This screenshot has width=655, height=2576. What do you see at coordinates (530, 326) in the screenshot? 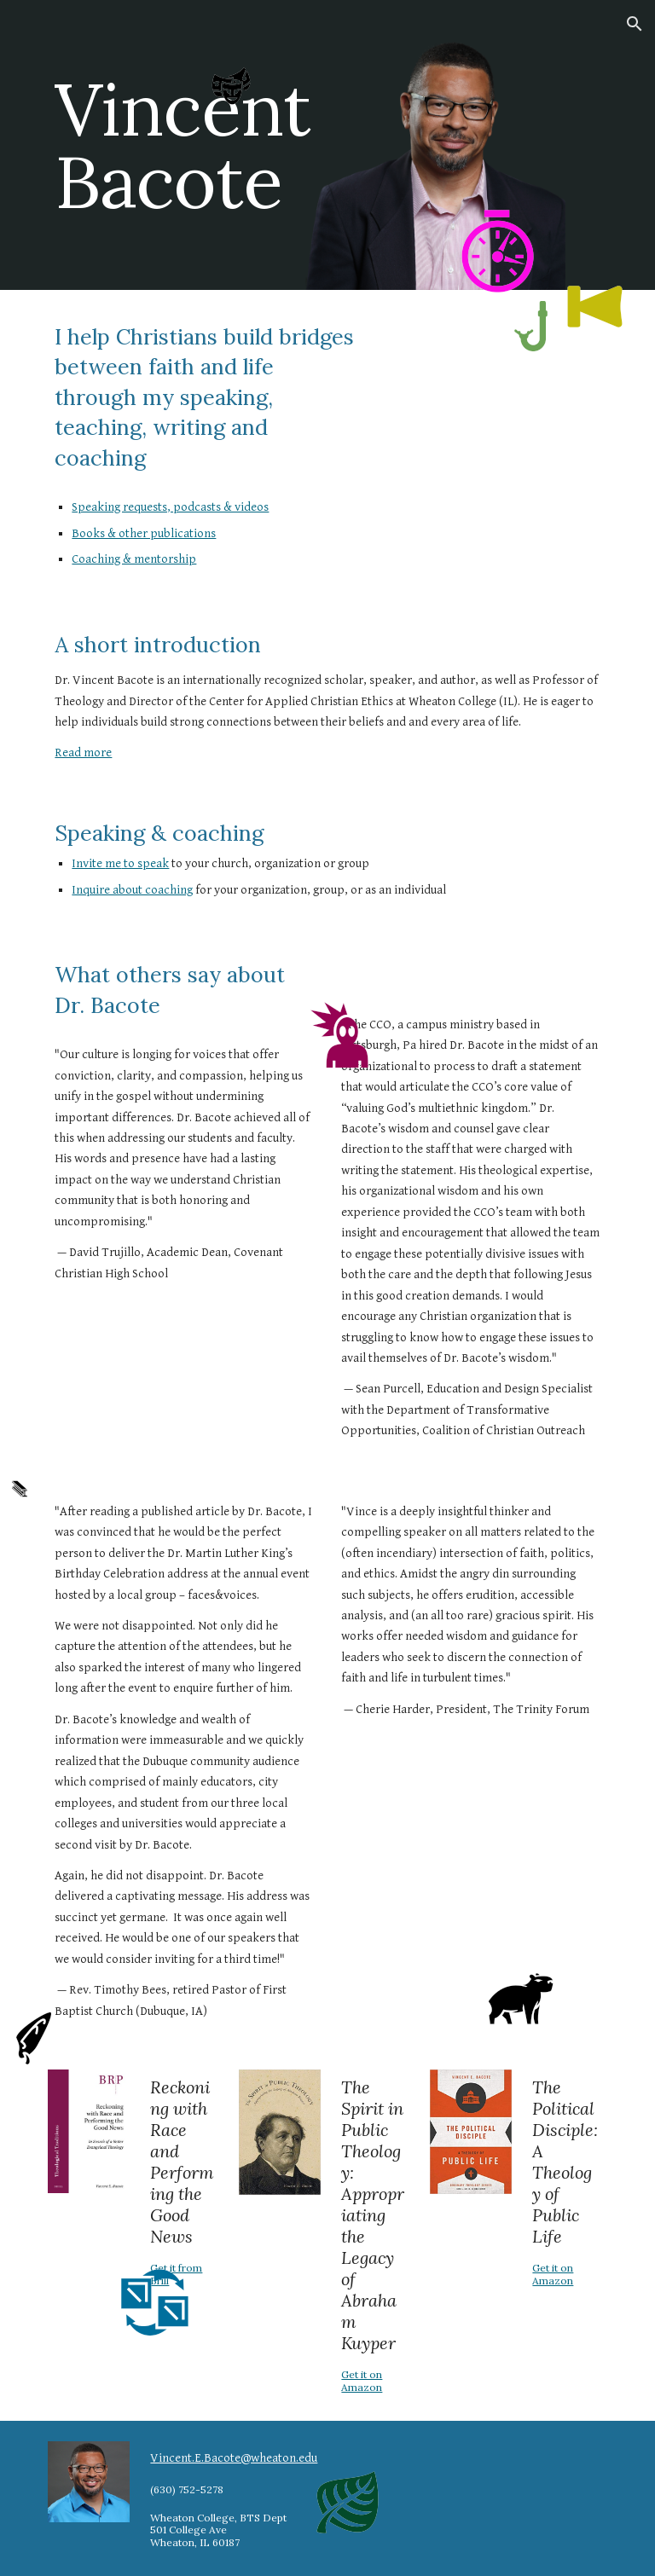
I see `access snorkeling or diving activities` at bounding box center [530, 326].